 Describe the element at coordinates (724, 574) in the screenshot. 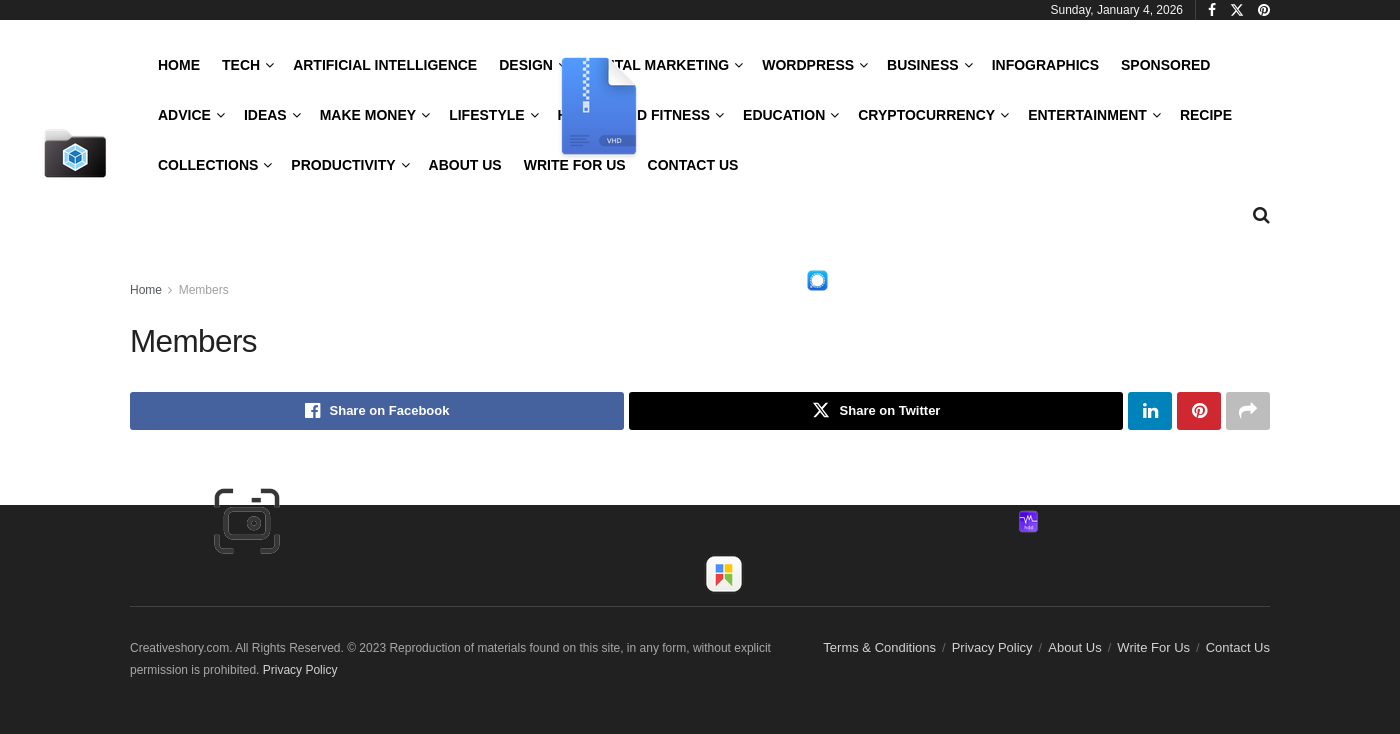

I see `open snipaste screenshot and annotation tool` at that location.